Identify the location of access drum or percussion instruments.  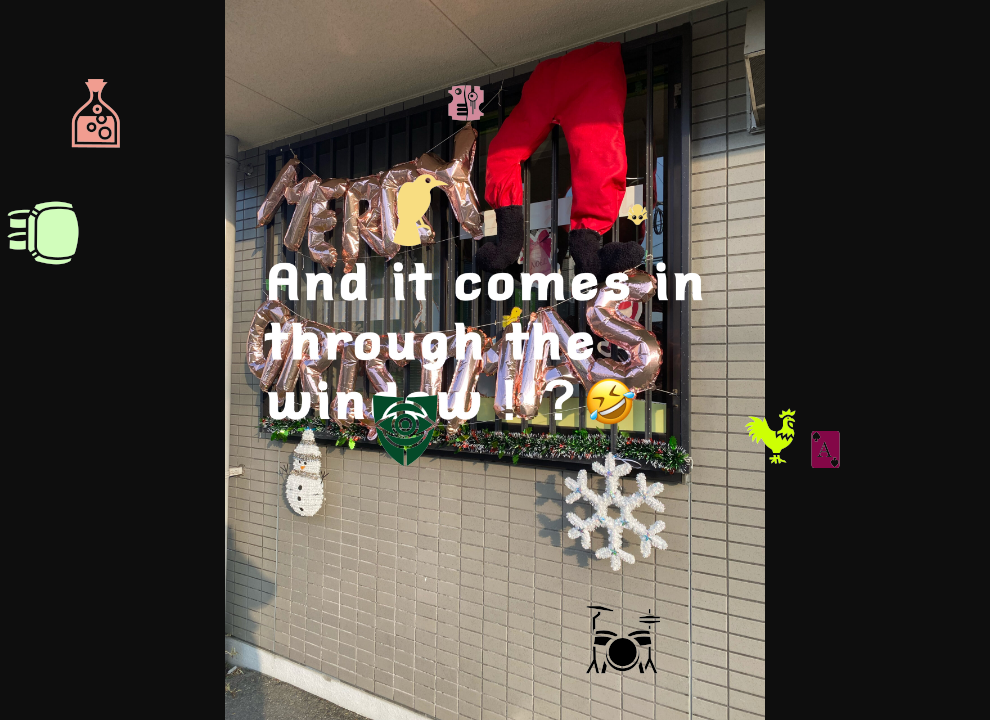
(623, 637).